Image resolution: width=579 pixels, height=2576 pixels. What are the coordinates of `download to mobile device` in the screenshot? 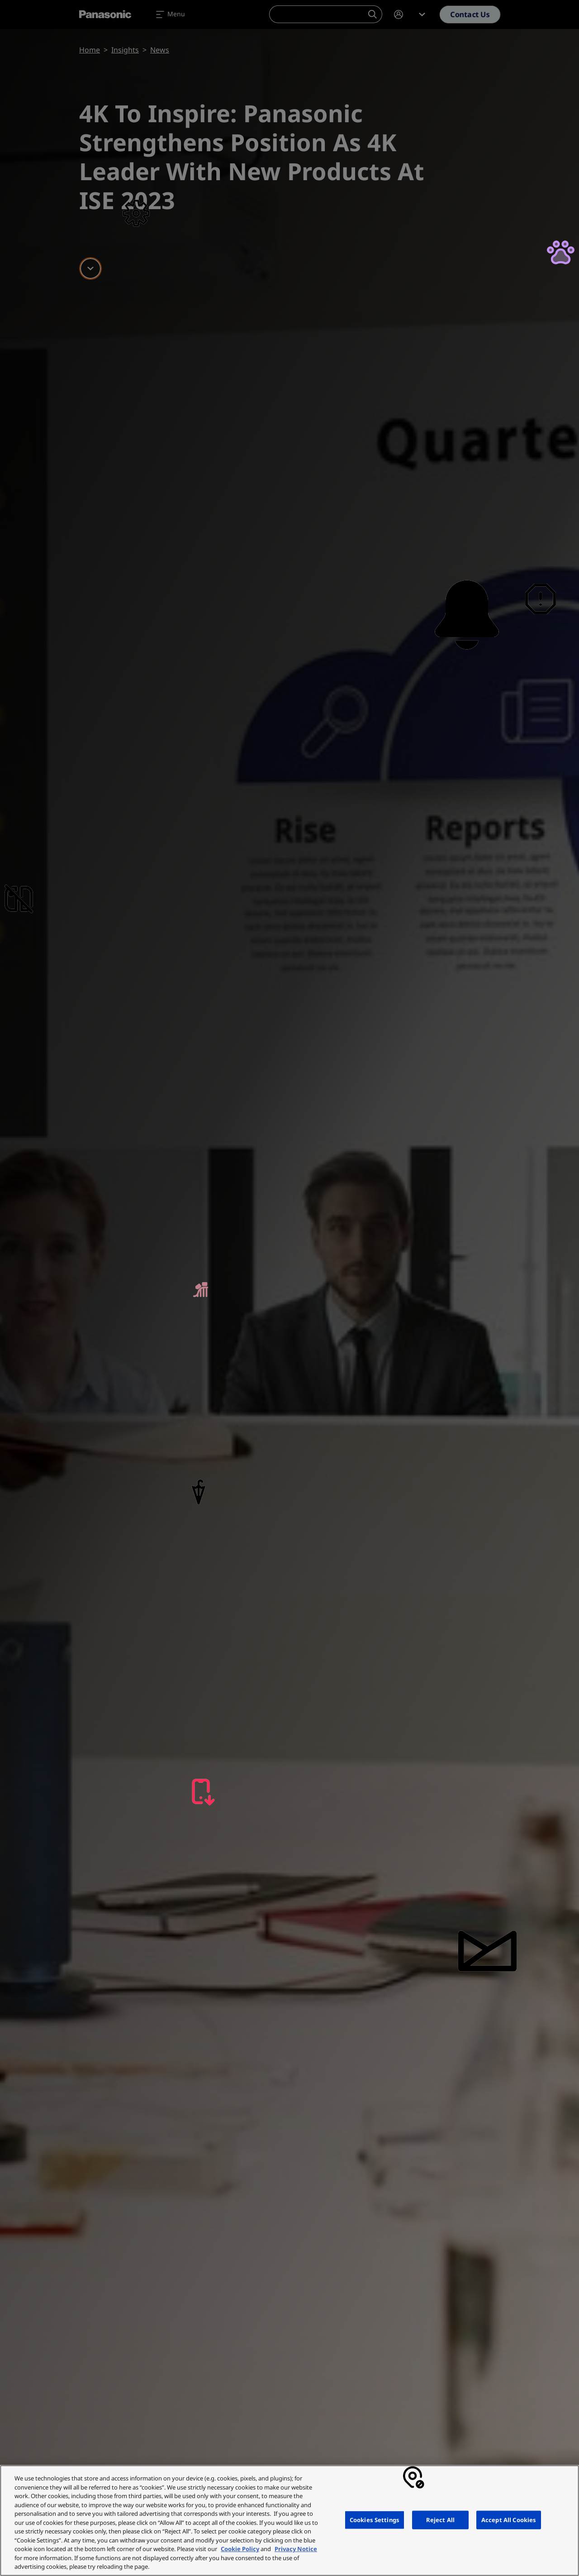 It's located at (201, 1791).